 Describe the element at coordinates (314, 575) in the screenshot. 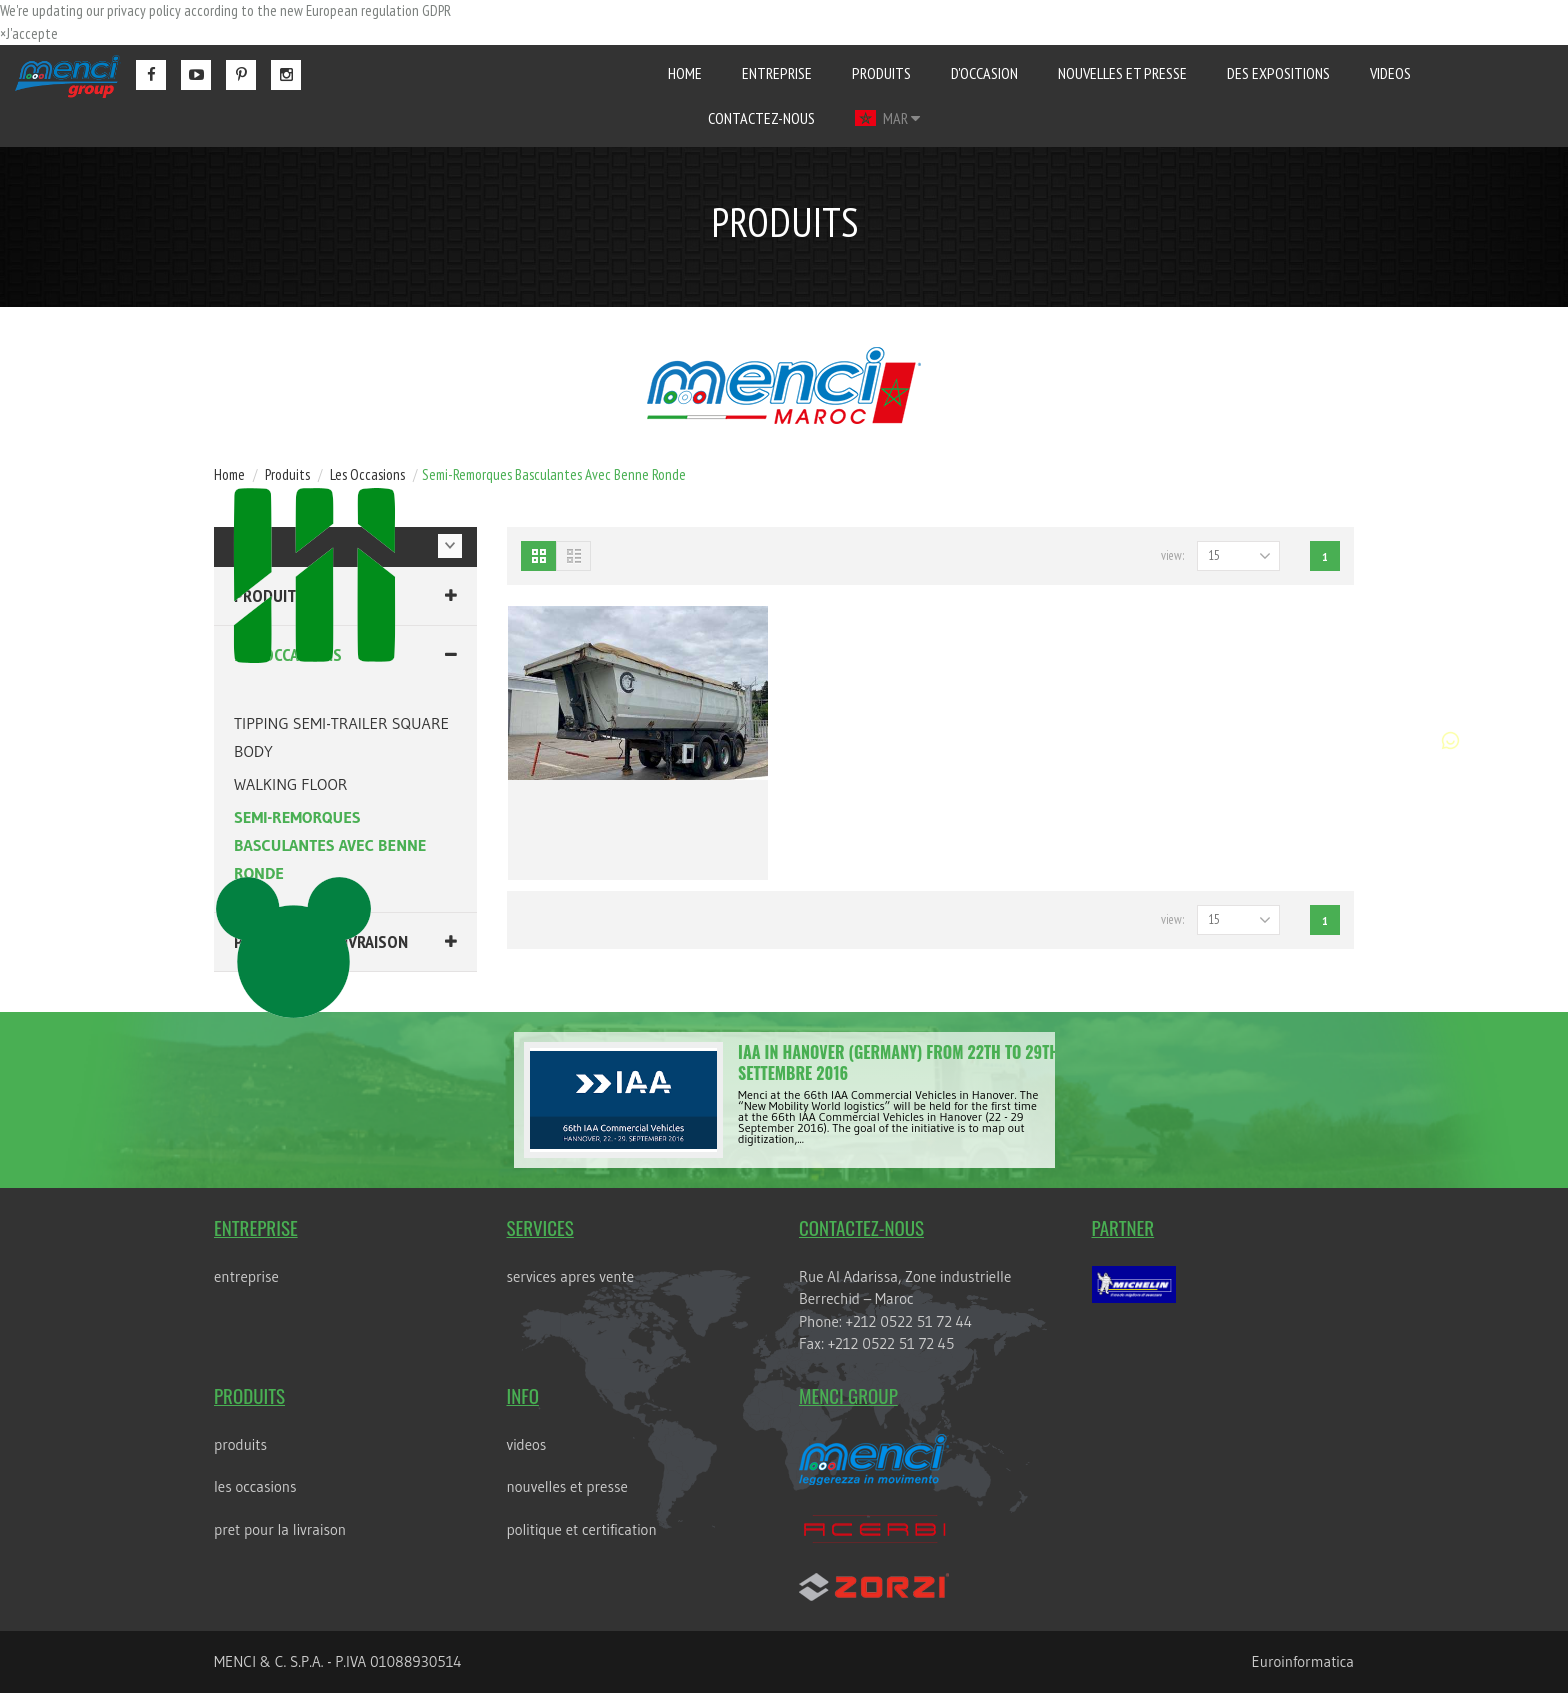

I see `libraries.io logo` at that location.